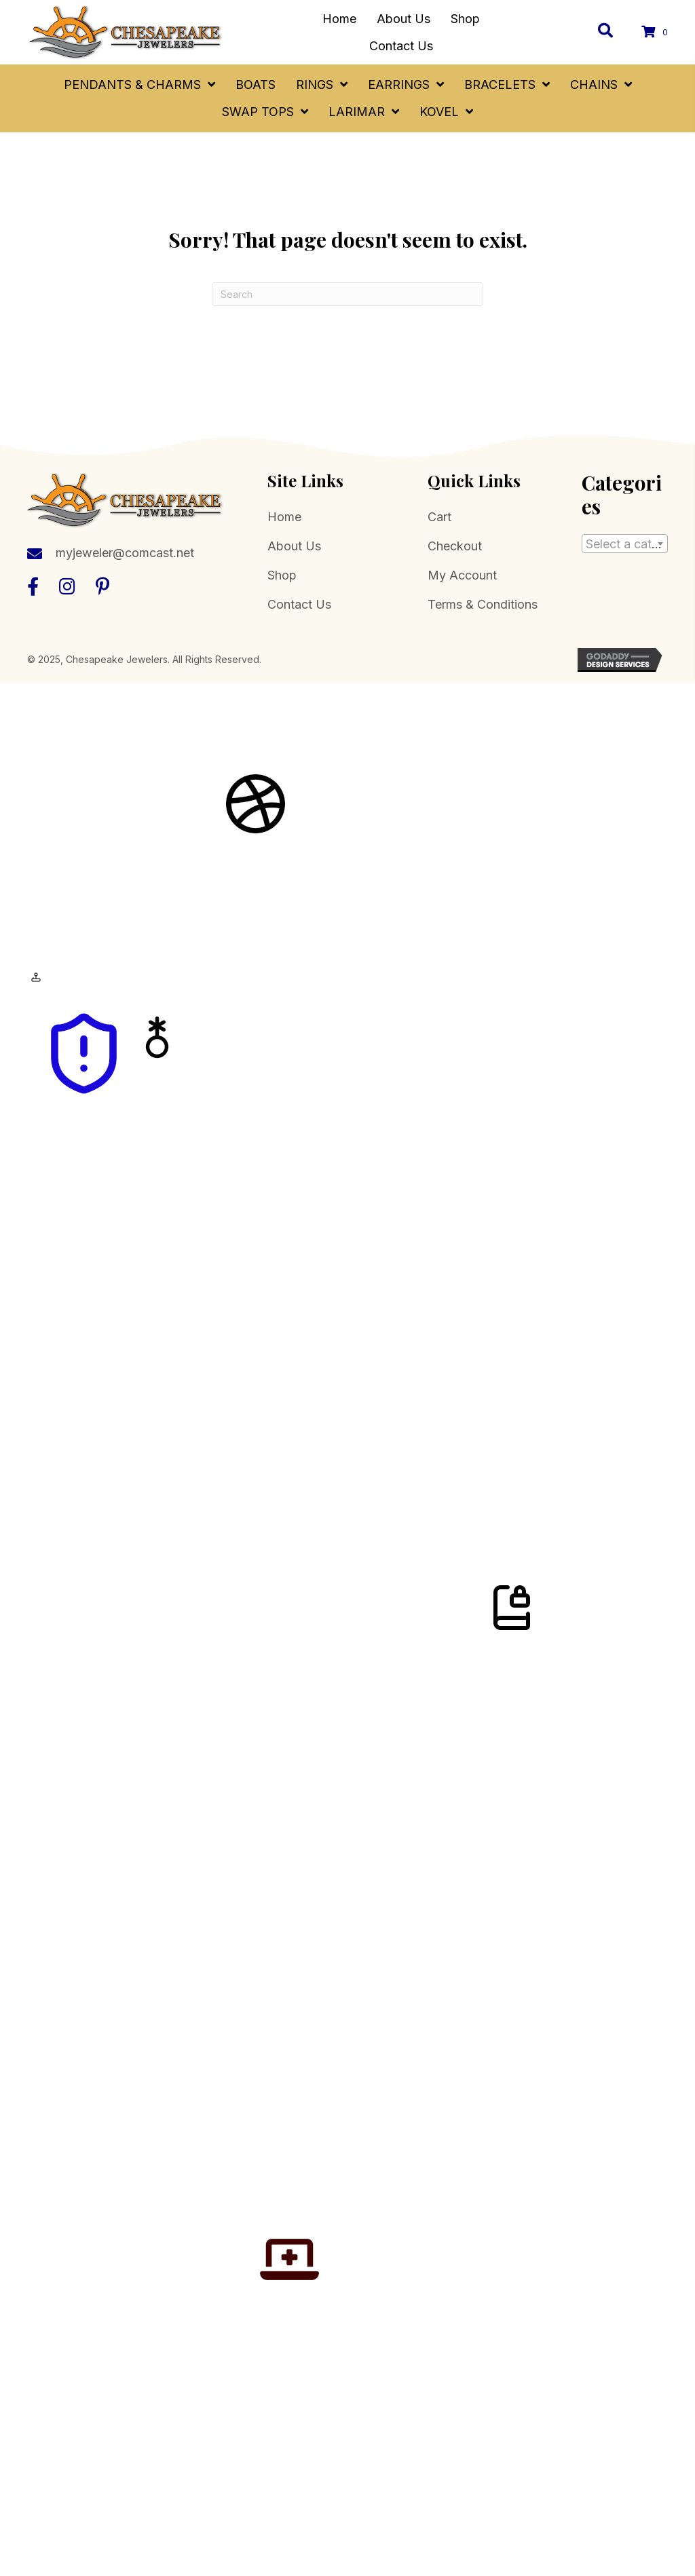  Describe the element at coordinates (157, 1037) in the screenshot. I see `indicates non-binary gender identity option` at that location.